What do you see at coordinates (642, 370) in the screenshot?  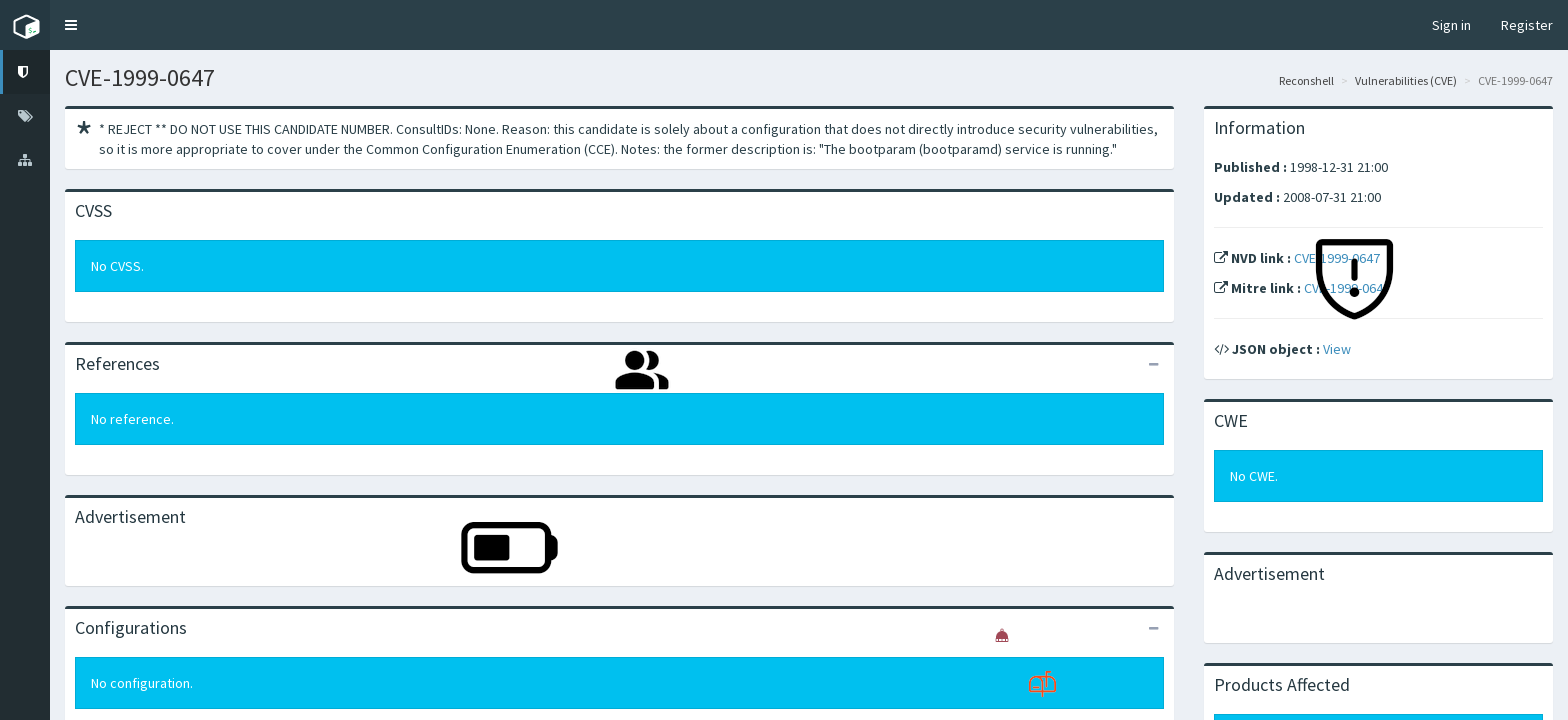 I see `view contacts or people list` at bounding box center [642, 370].